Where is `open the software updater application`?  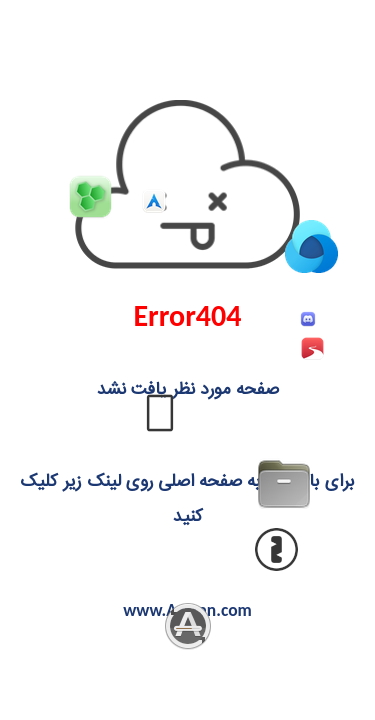
open the software updater application is located at coordinates (188, 626).